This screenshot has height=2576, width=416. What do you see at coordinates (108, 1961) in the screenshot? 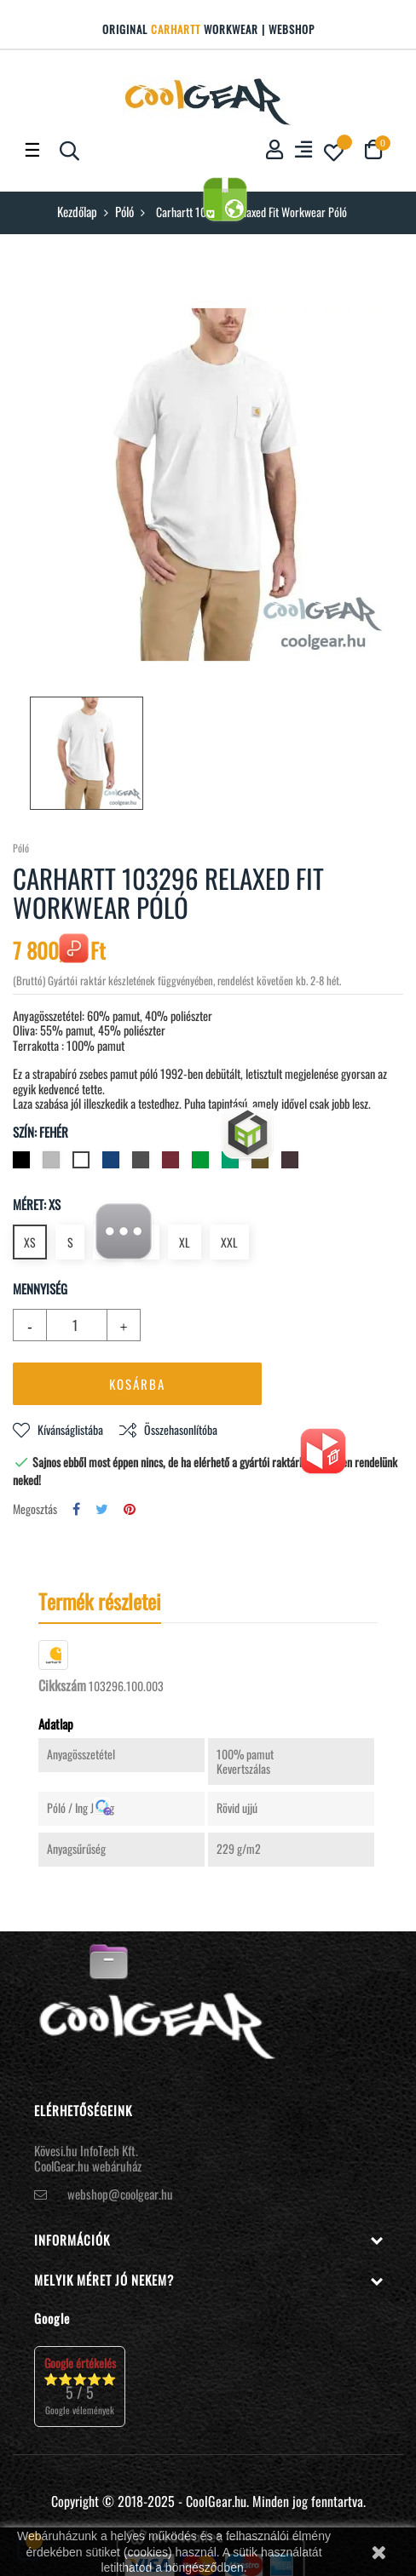
I see `open the file manager application` at bounding box center [108, 1961].